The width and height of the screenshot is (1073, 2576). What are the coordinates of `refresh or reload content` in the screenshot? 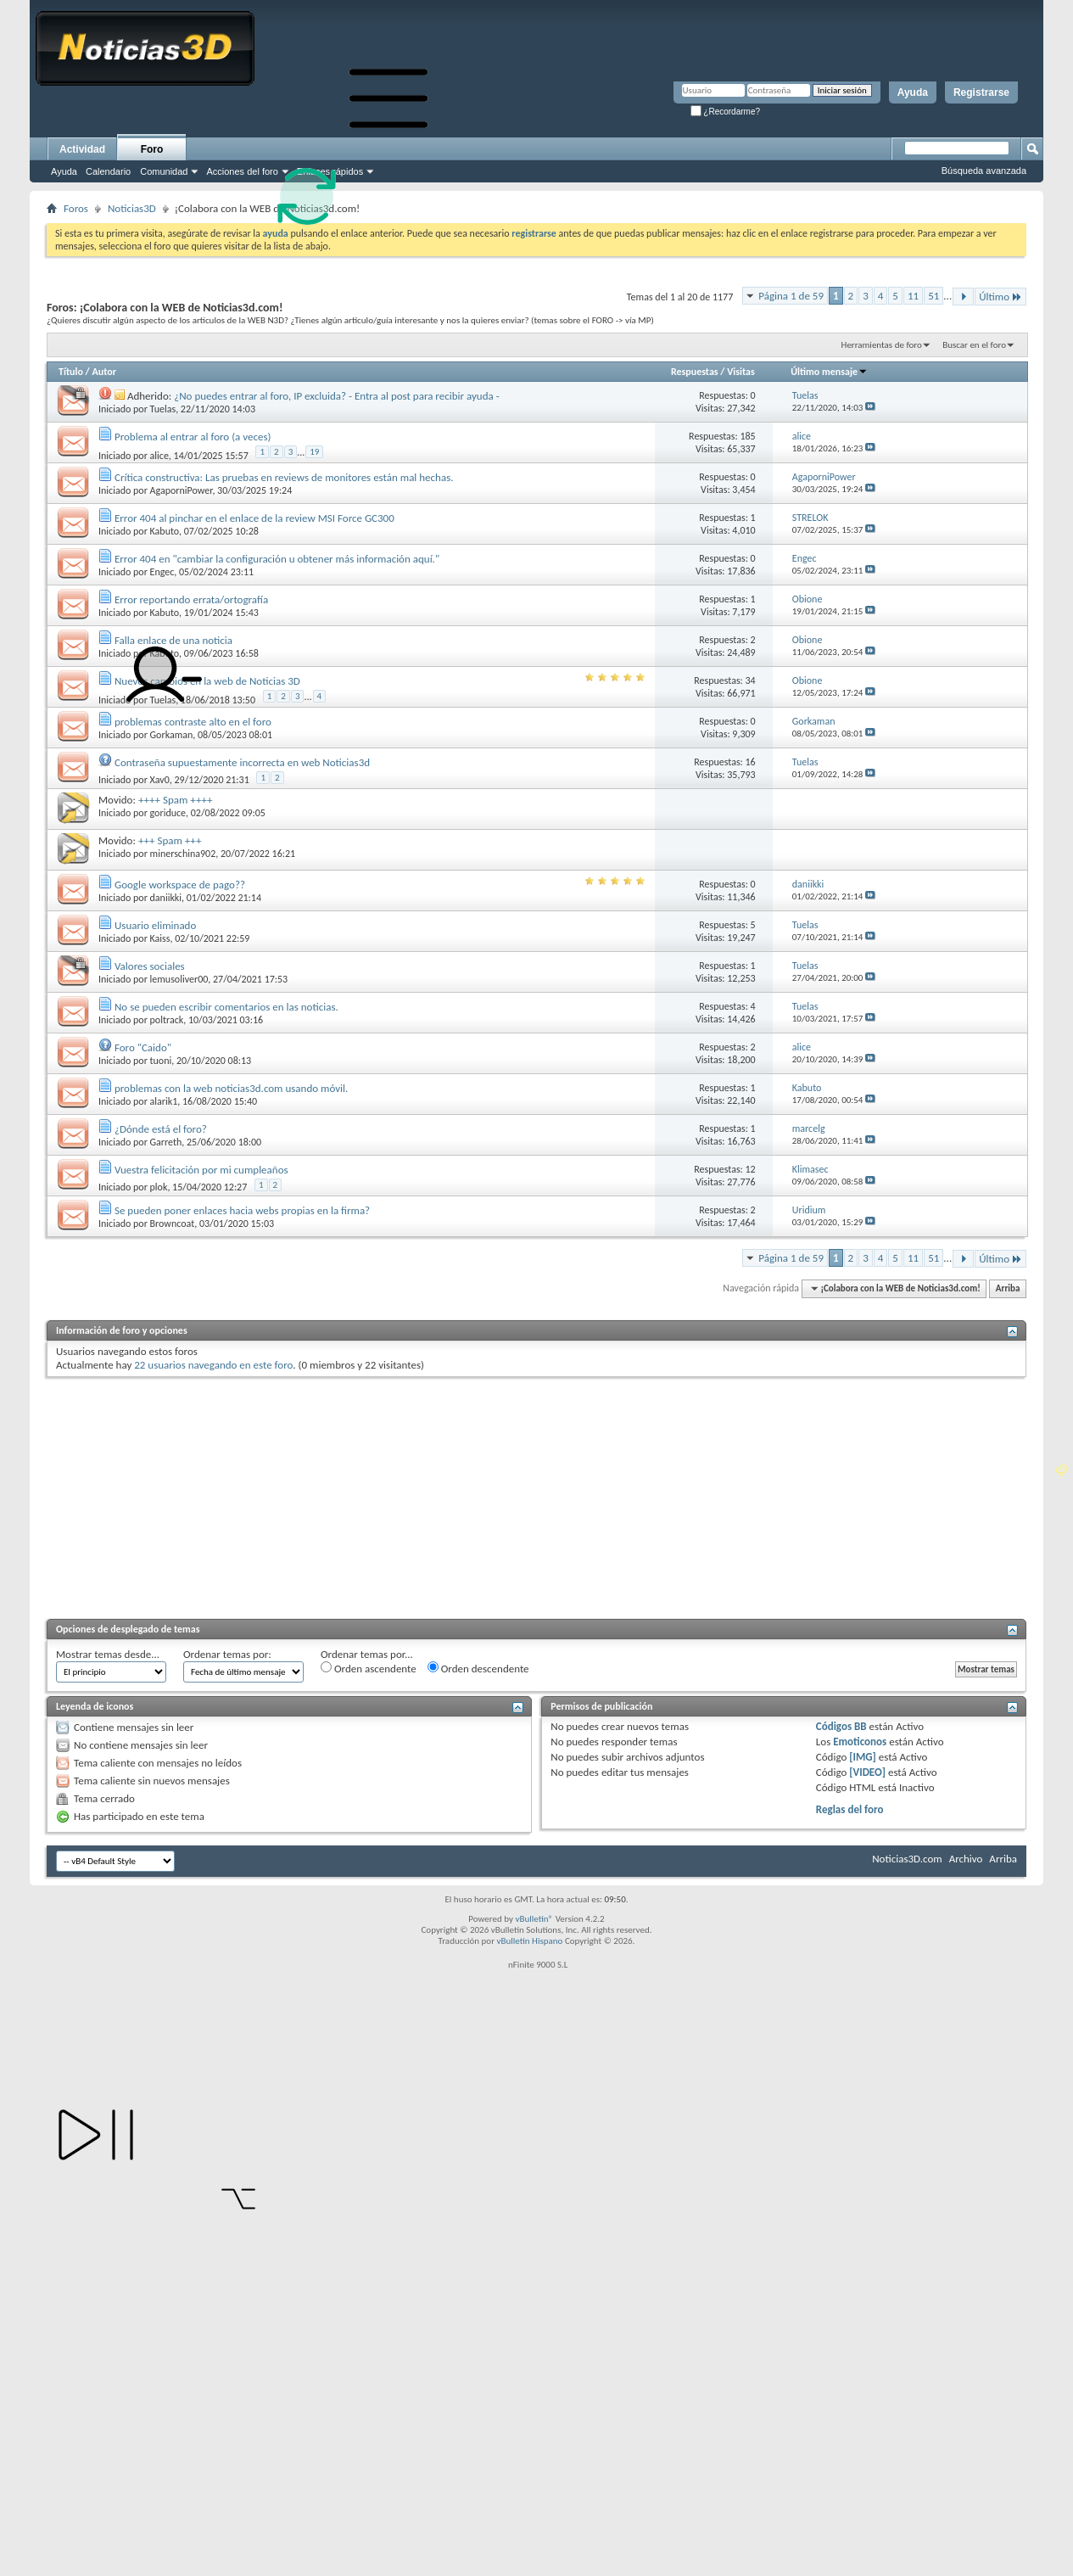 It's located at (306, 196).